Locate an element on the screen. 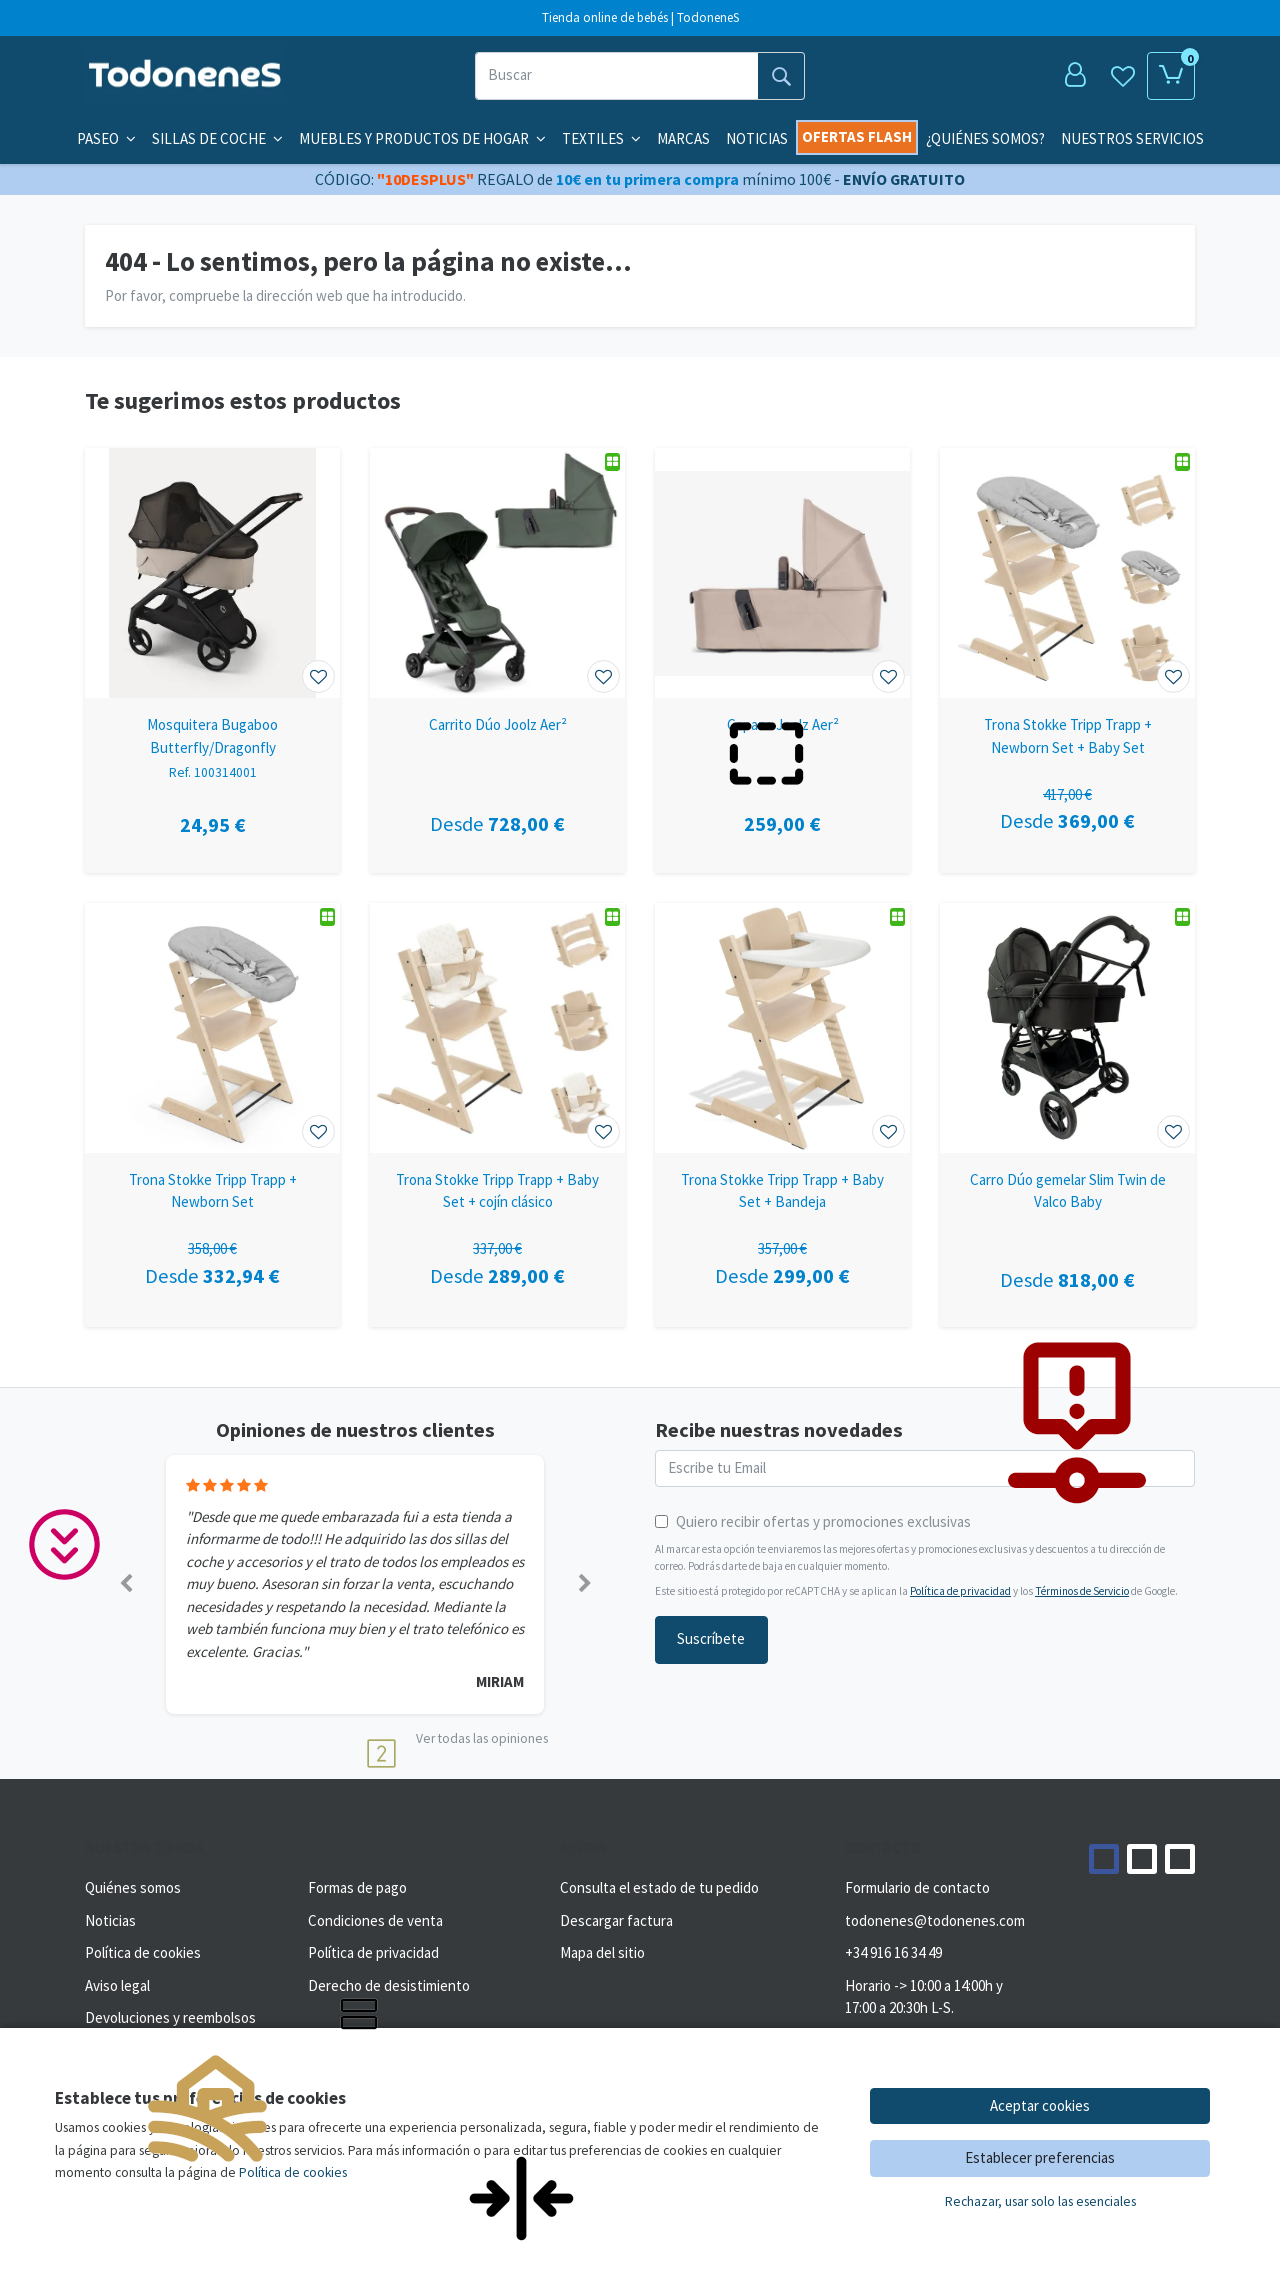  indicates step two in a multi-step process is located at coordinates (381, 1753).